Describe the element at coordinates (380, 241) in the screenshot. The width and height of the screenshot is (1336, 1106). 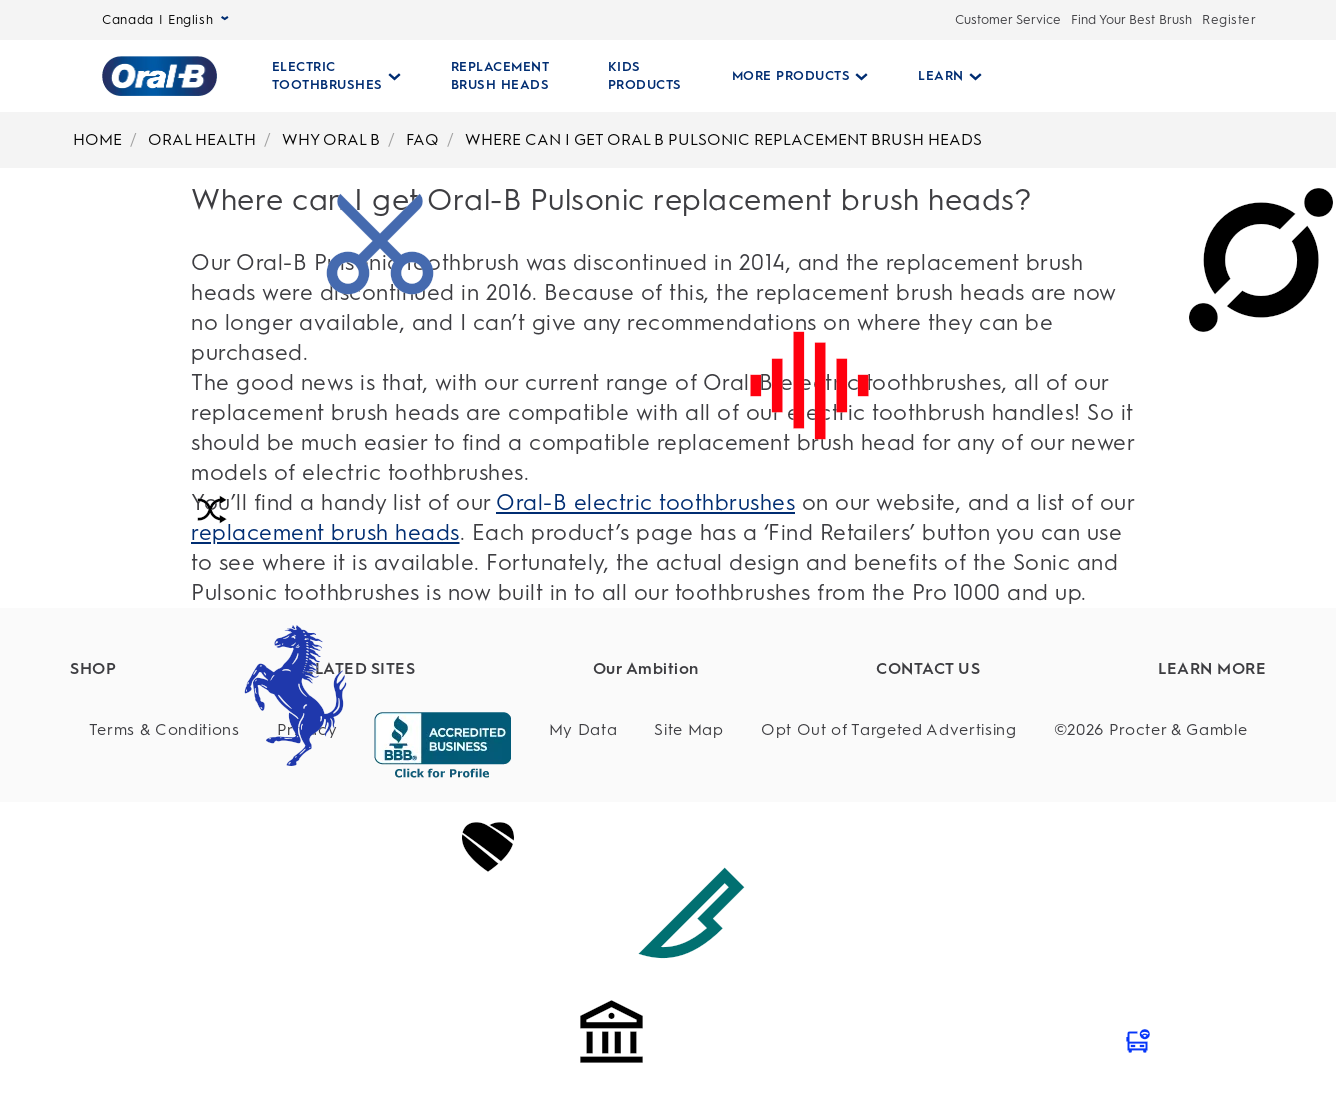
I see `cut selected content` at that location.